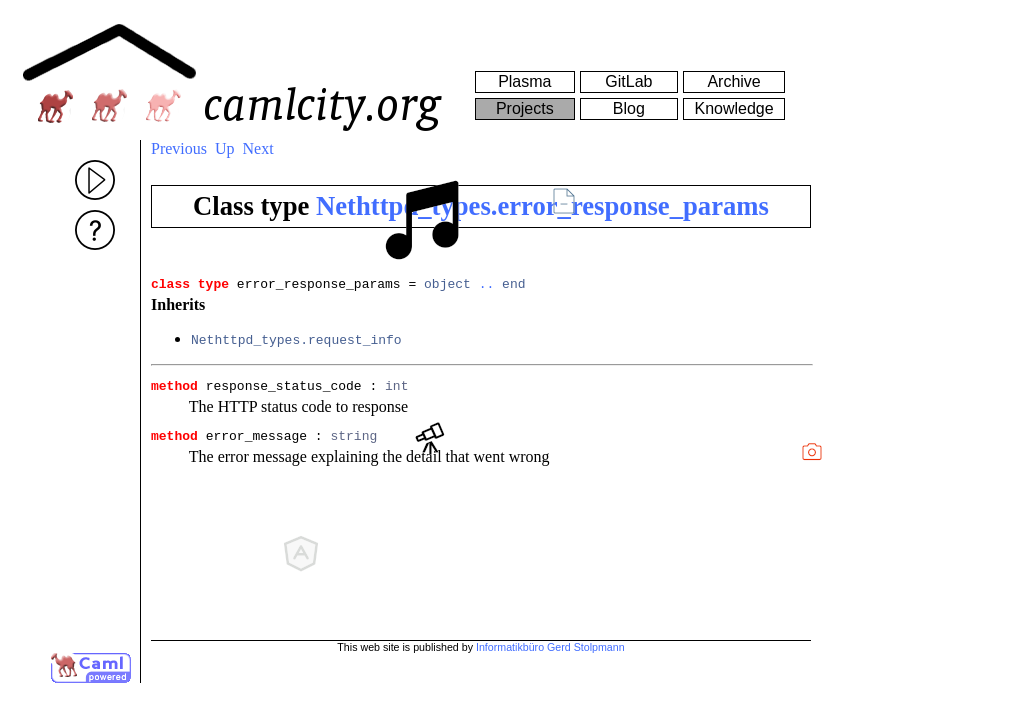 The height and width of the screenshot is (720, 1024). Describe the element at coordinates (564, 201) in the screenshot. I see `remove a file from the list` at that location.